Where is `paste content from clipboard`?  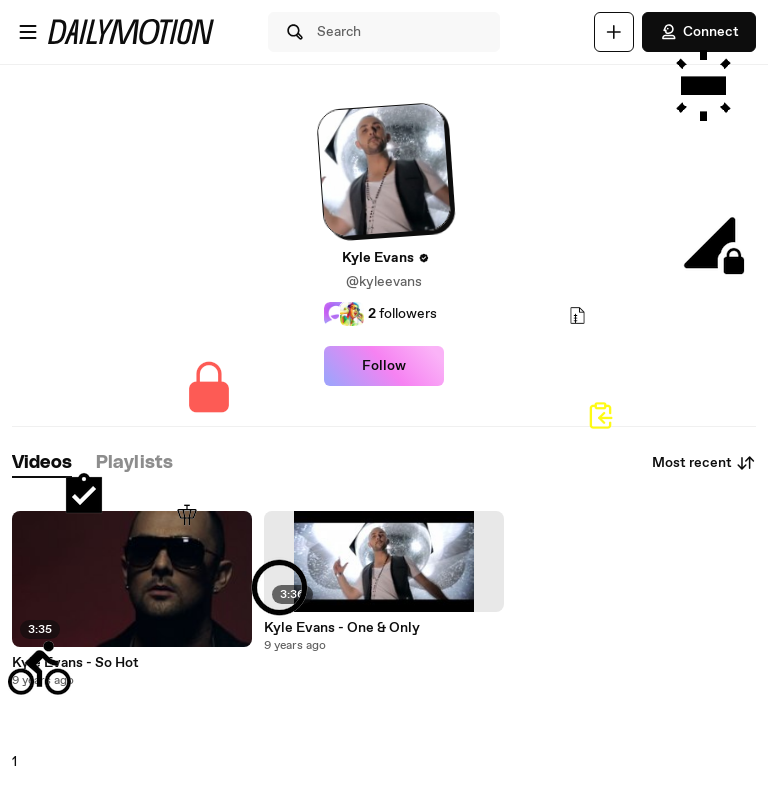
paste content from clipboard is located at coordinates (600, 415).